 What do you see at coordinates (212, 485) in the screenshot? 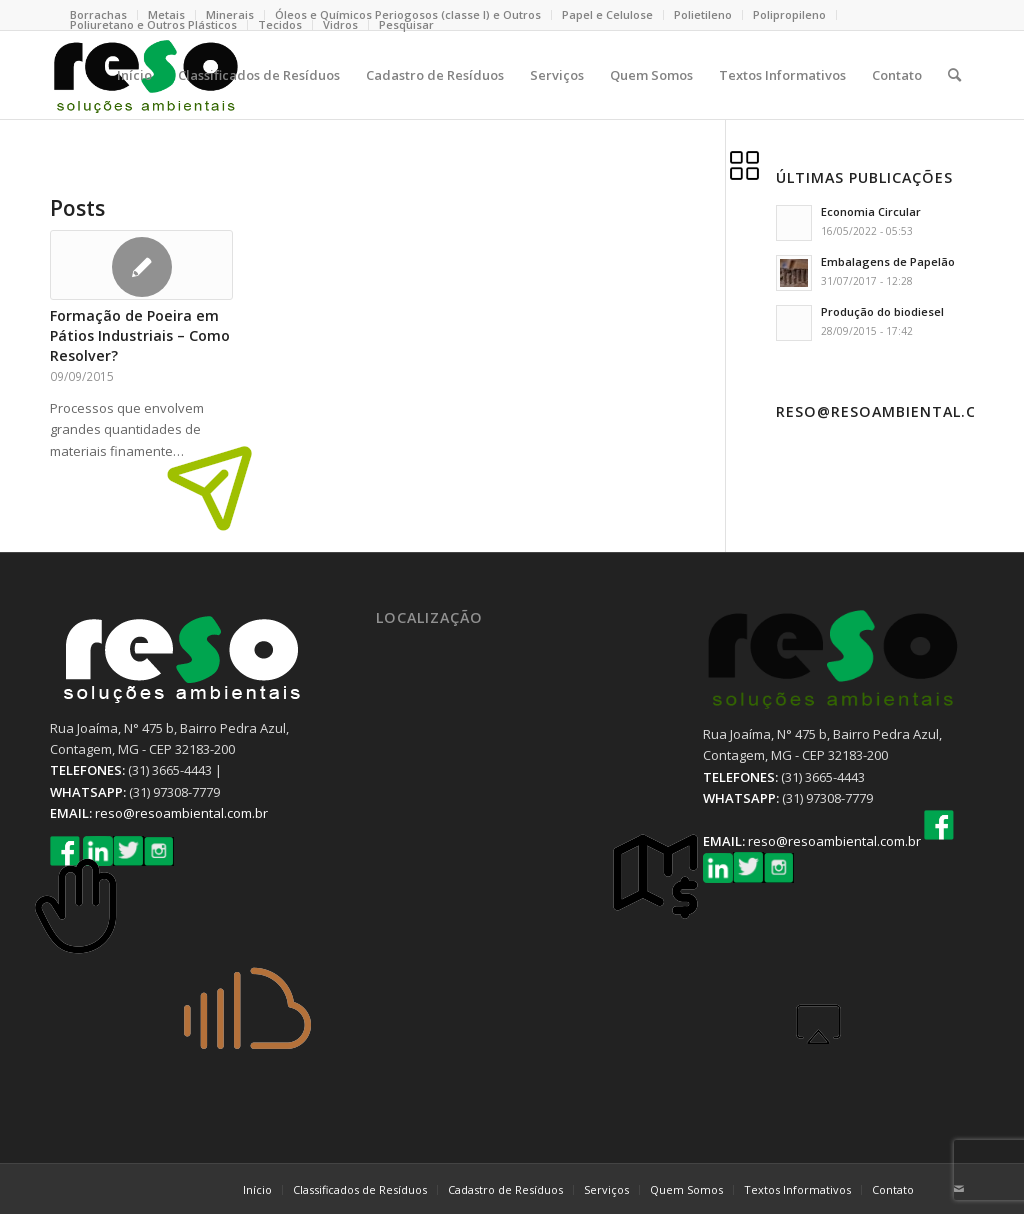
I see `send a message` at bounding box center [212, 485].